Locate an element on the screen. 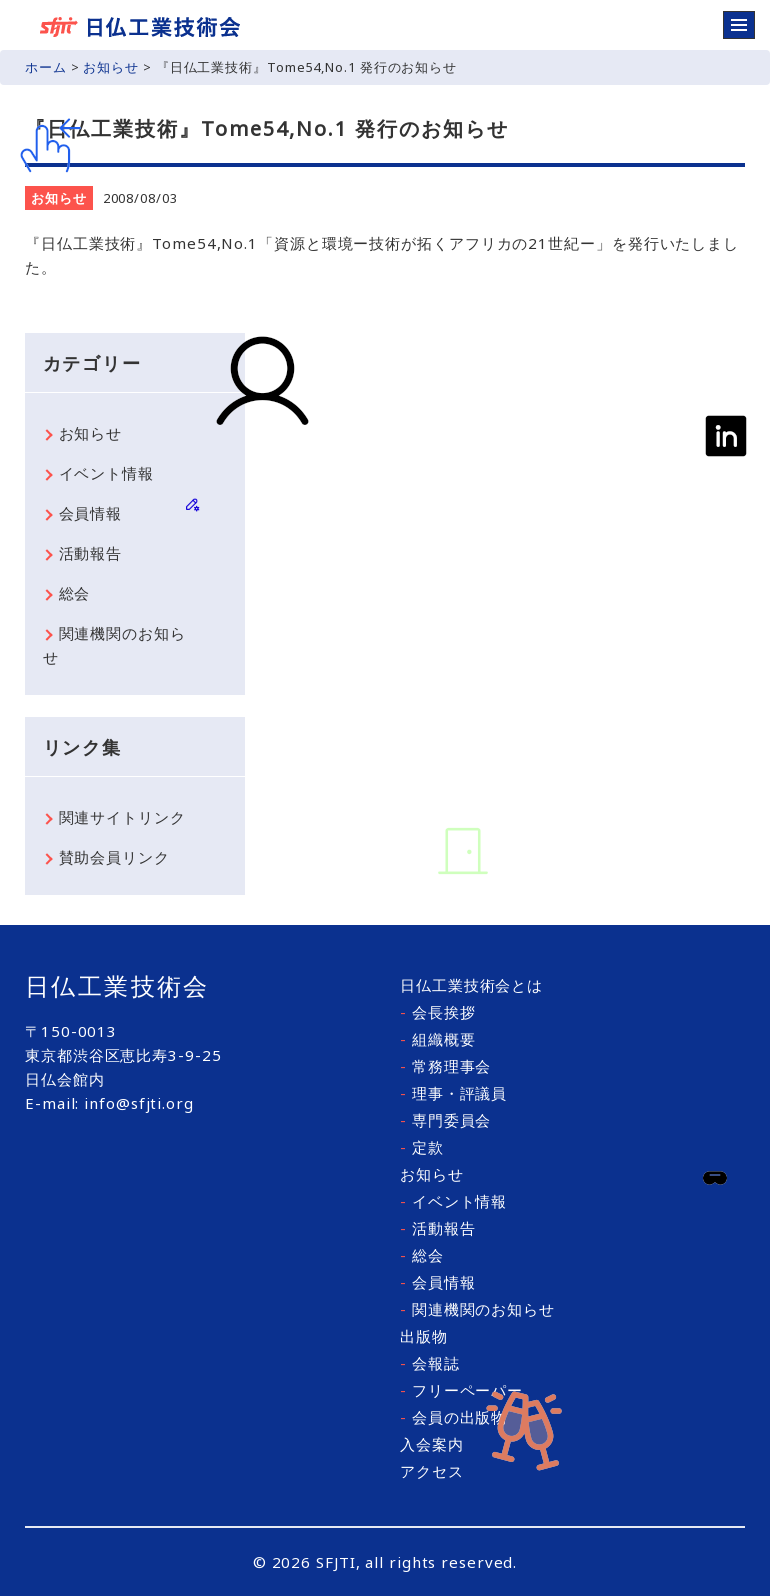 The width and height of the screenshot is (770, 1596). celebrate an achievement or milestone is located at coordinates (525, 1430).